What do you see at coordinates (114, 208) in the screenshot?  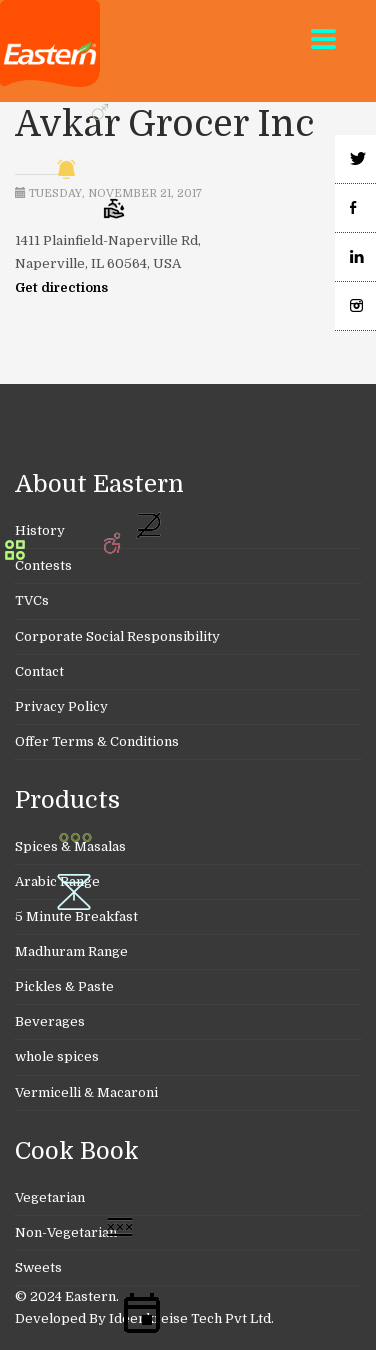 I see `hand washing or hygiene reminder` at bounding box center [114, 208].